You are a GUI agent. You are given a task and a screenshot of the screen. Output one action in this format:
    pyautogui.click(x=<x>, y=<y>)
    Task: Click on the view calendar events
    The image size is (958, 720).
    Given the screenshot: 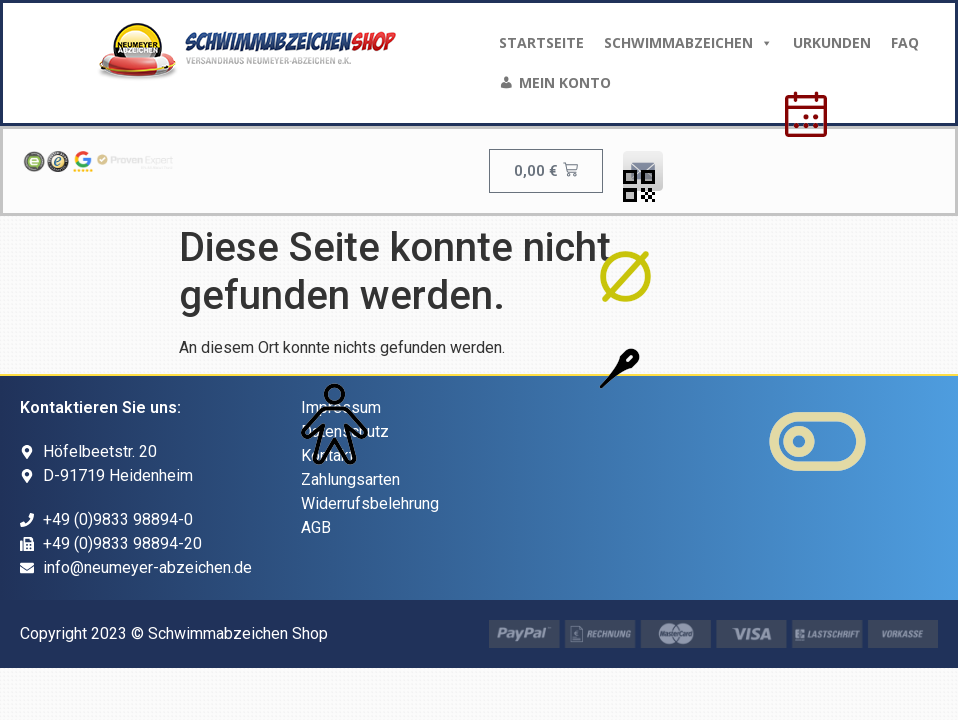 What is the action you would take?
    pyautogui.click(x=806, y=116)
    